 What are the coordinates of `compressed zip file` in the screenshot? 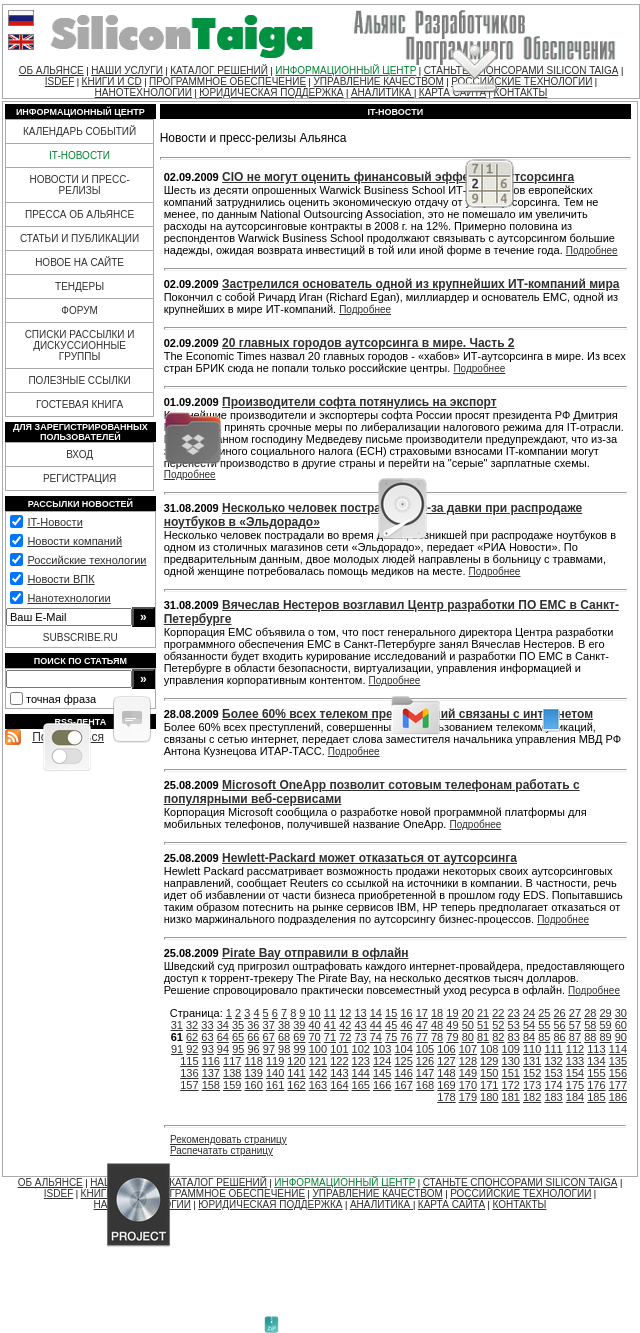 It's located at (271, 1324).